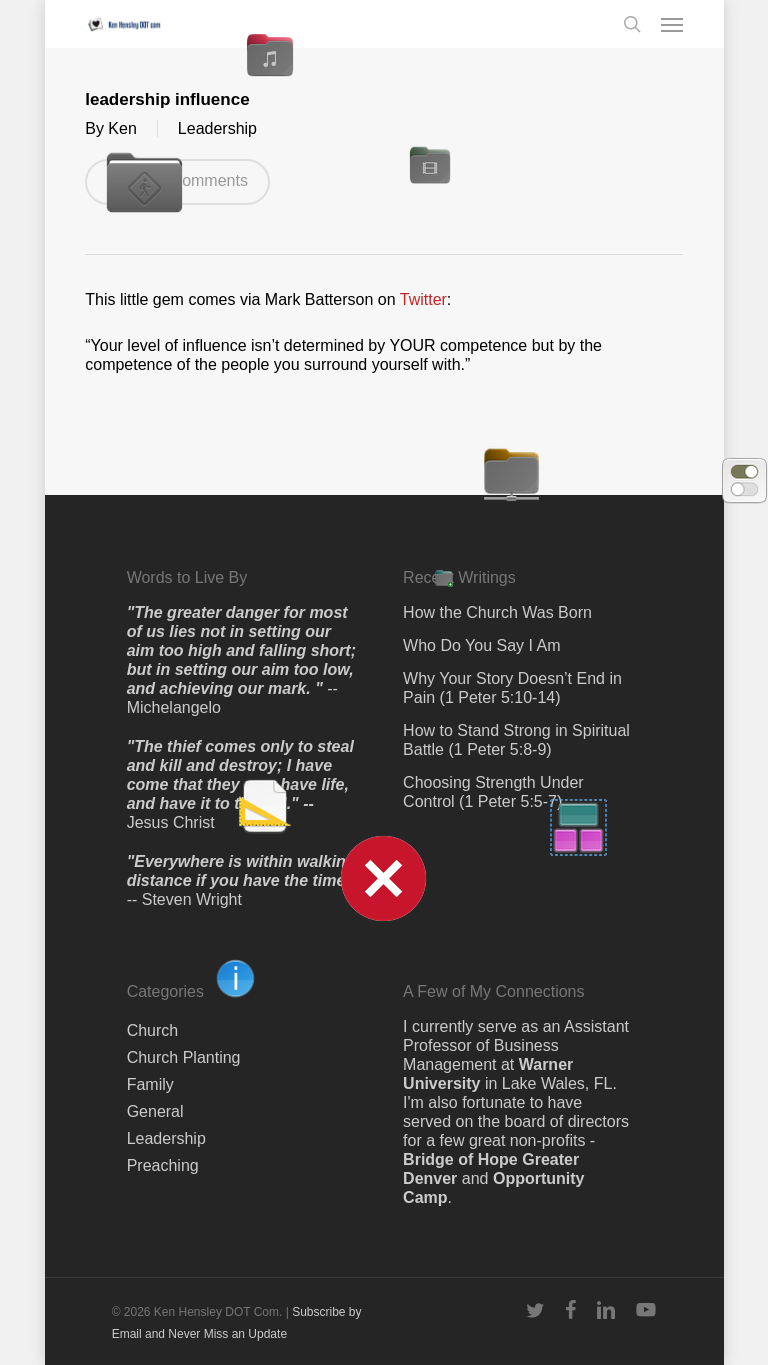 The image size is (768, 1365). What do you see at coordinates (430, 165) in the screenshot?
I see `open your videos folder` at bounding box center [430, 165].